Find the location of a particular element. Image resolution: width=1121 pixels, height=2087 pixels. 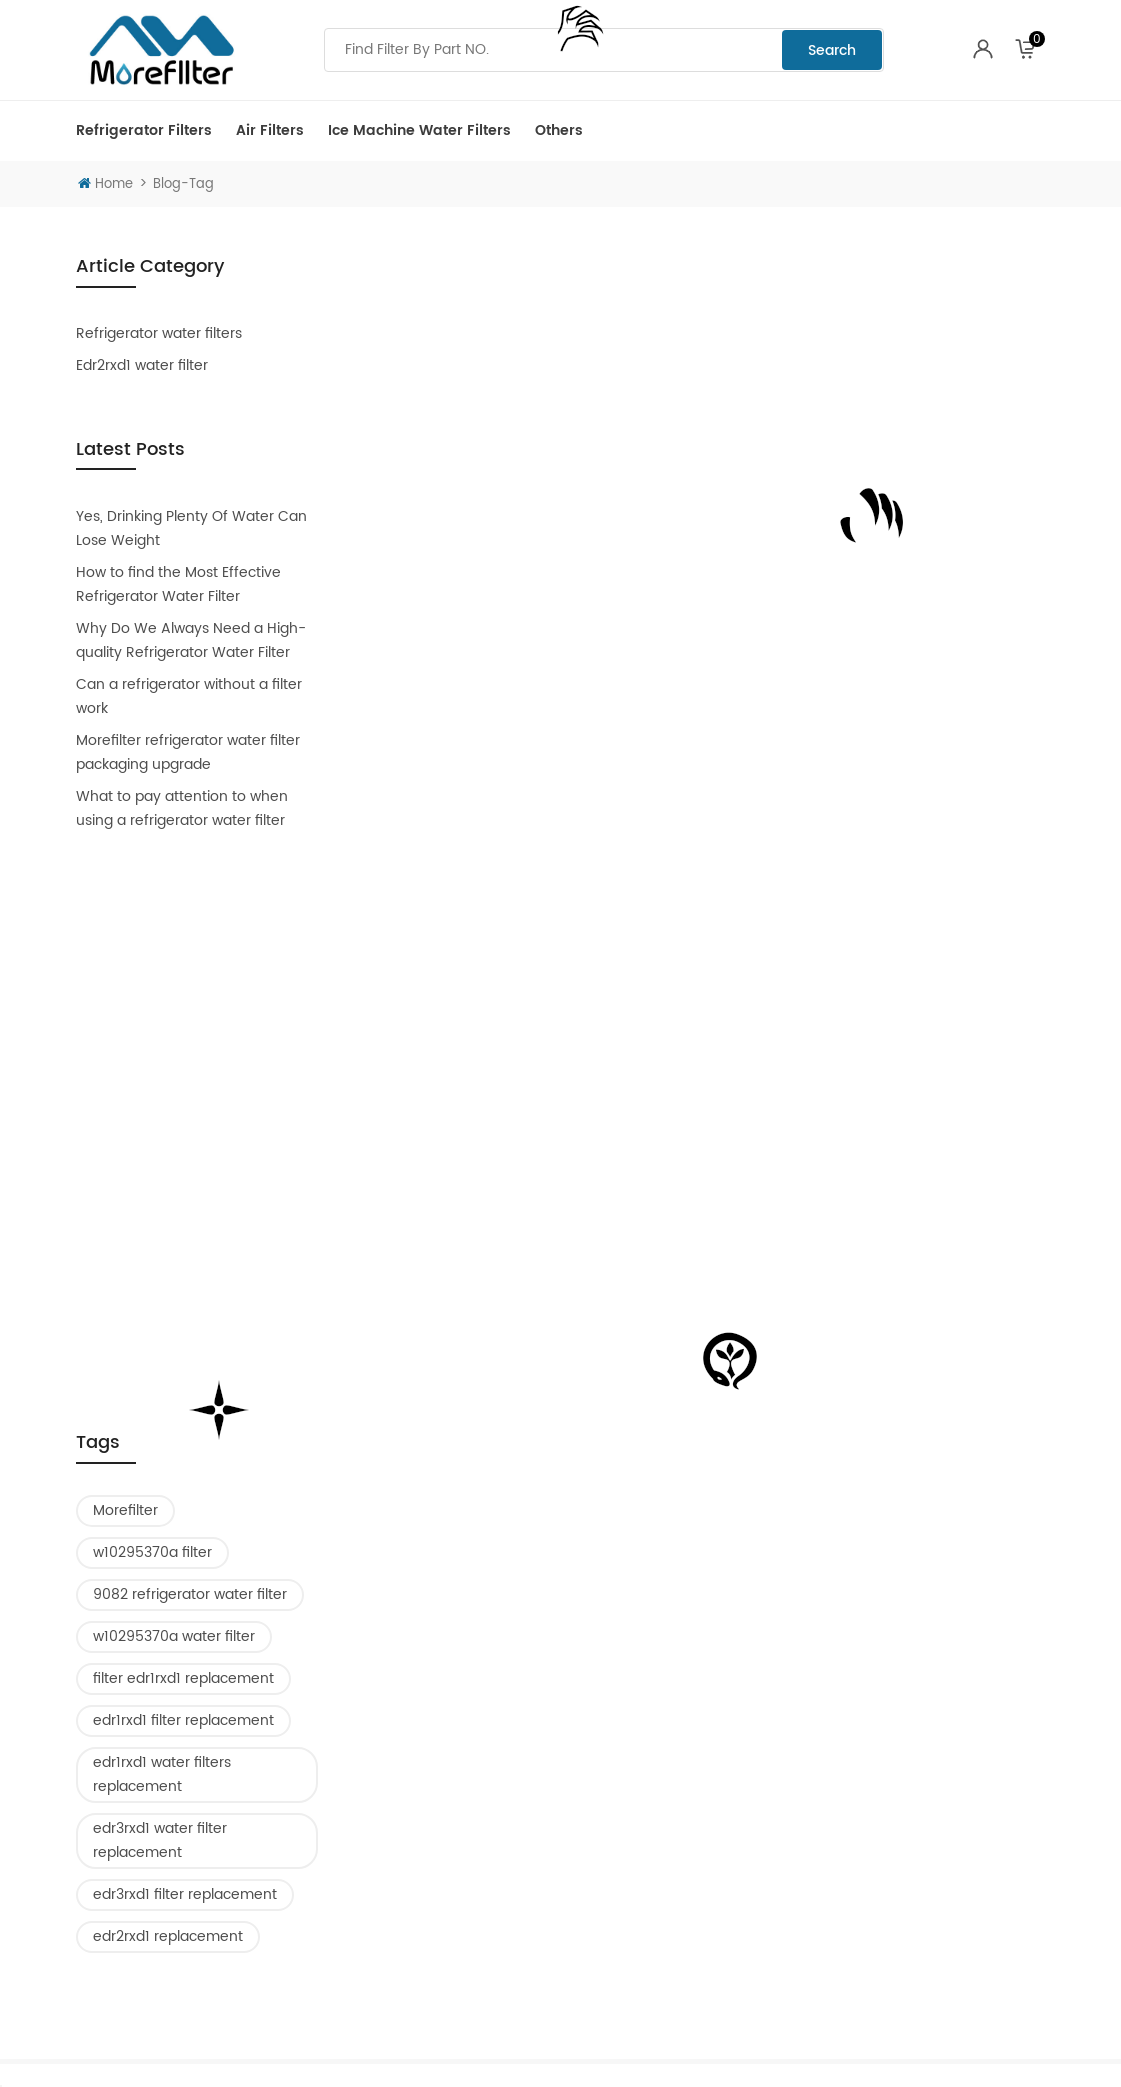

browse plants and animals category is located at coordinates (730, 1361).